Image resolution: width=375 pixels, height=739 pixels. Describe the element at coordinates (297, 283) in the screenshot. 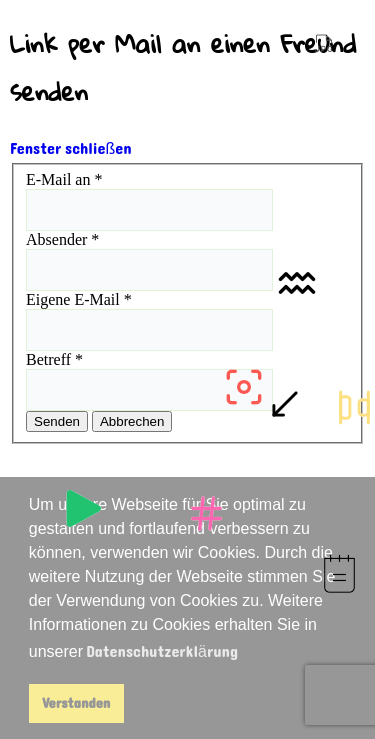

I see `indicates aquarius zodiac sign` at that location.